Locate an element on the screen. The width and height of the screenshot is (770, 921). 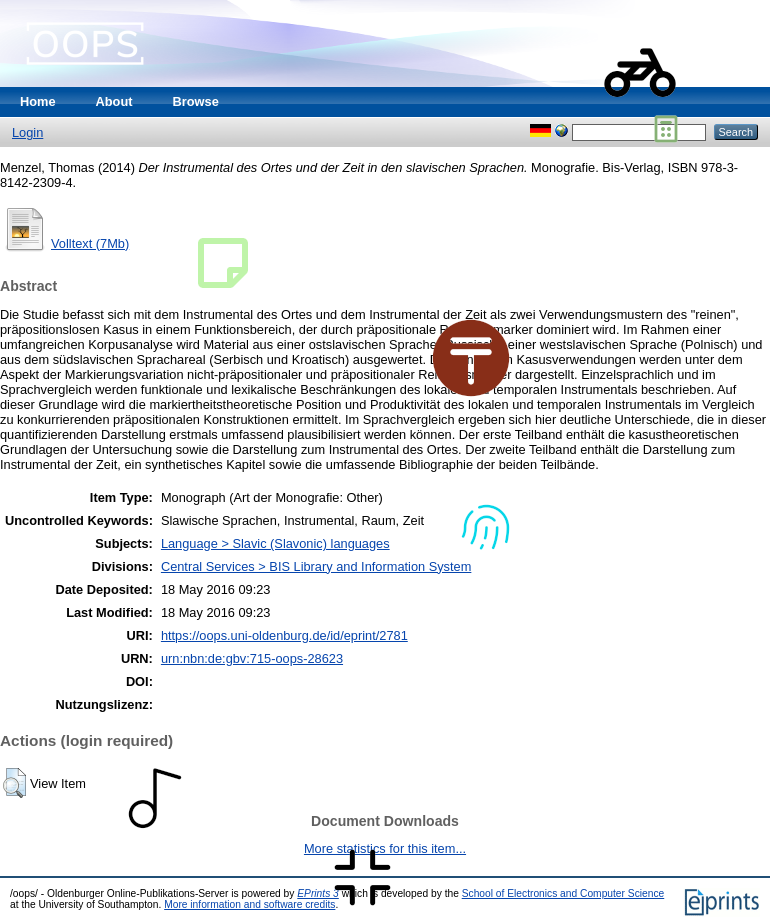
open the calculator app is located at coordinates (666, 129).